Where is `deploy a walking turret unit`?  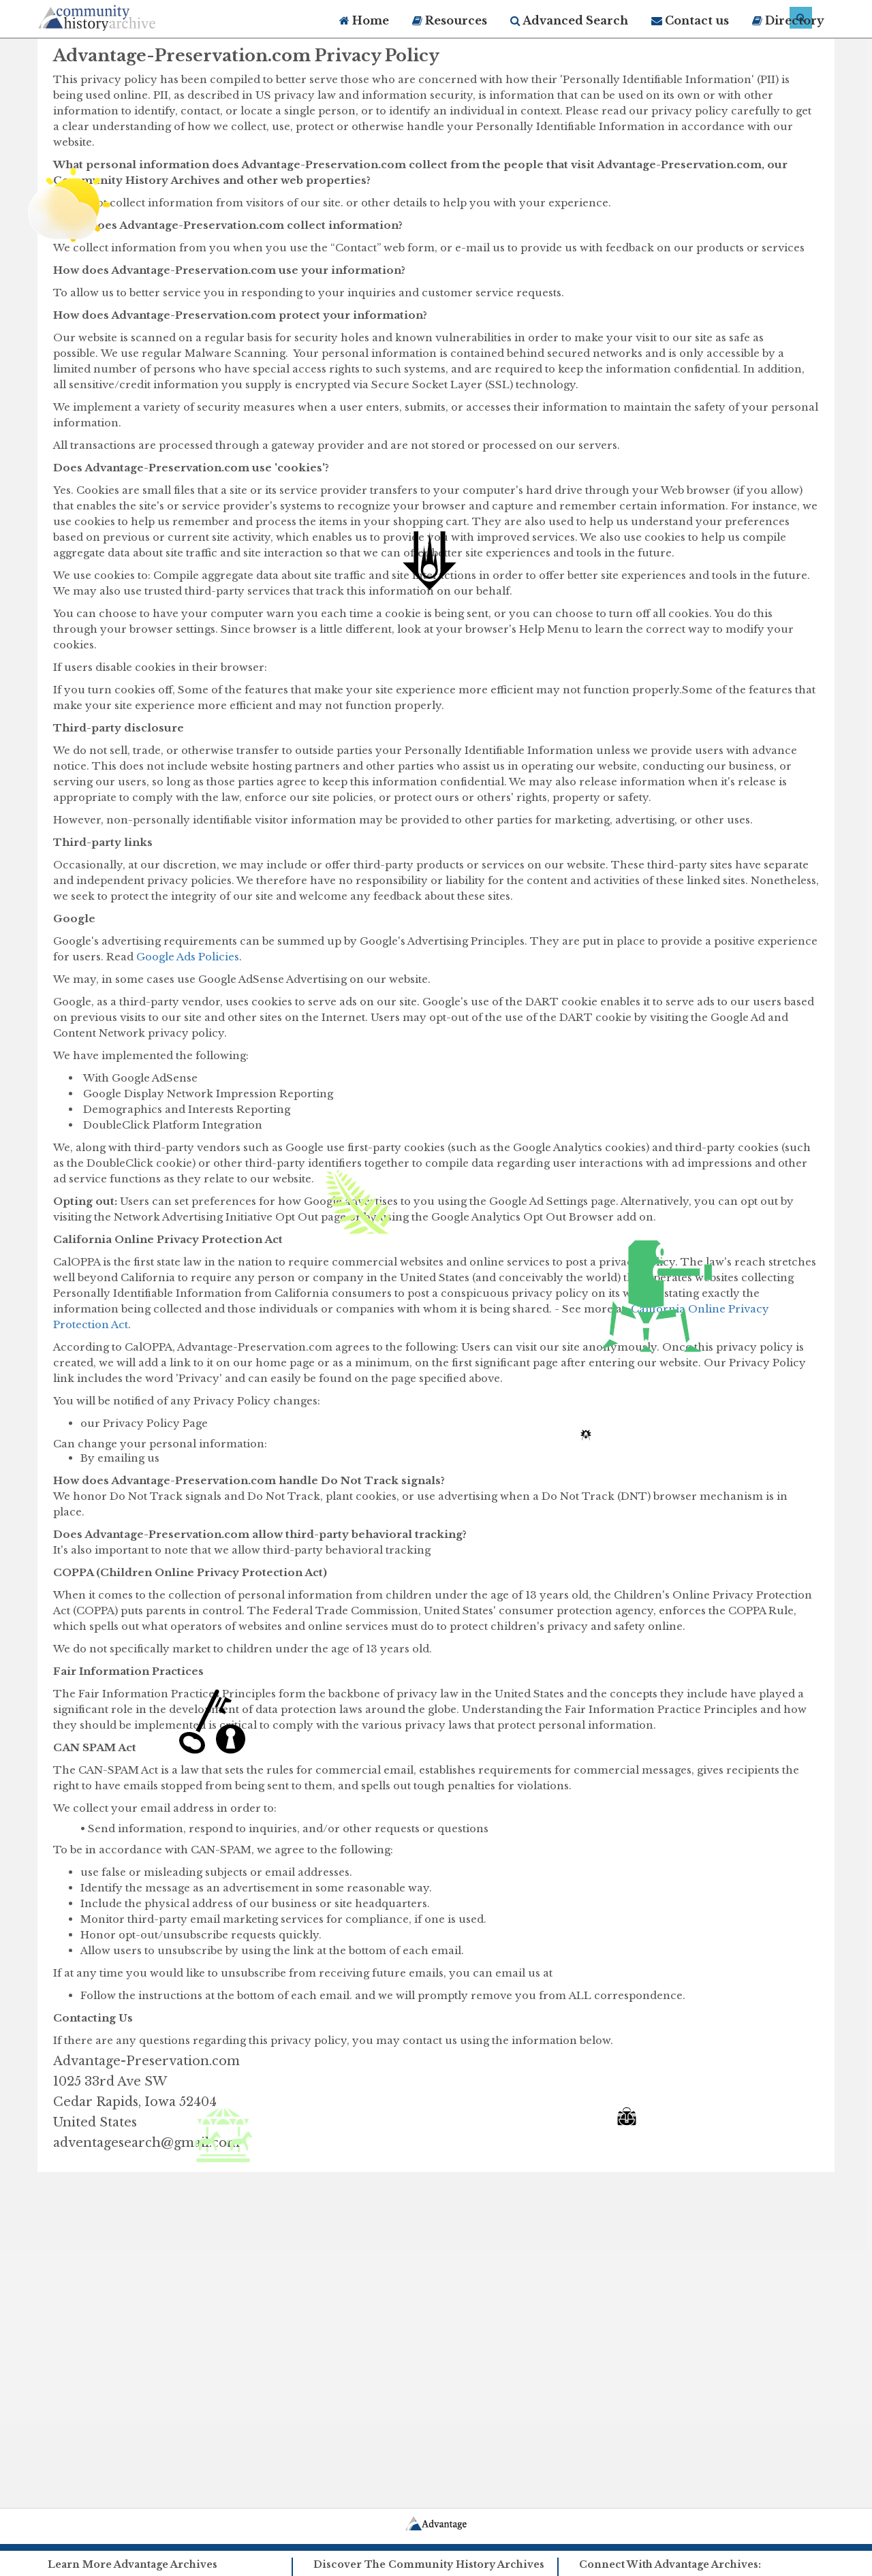
deploy a walking turret unit is located at coordinates (658, 1294).